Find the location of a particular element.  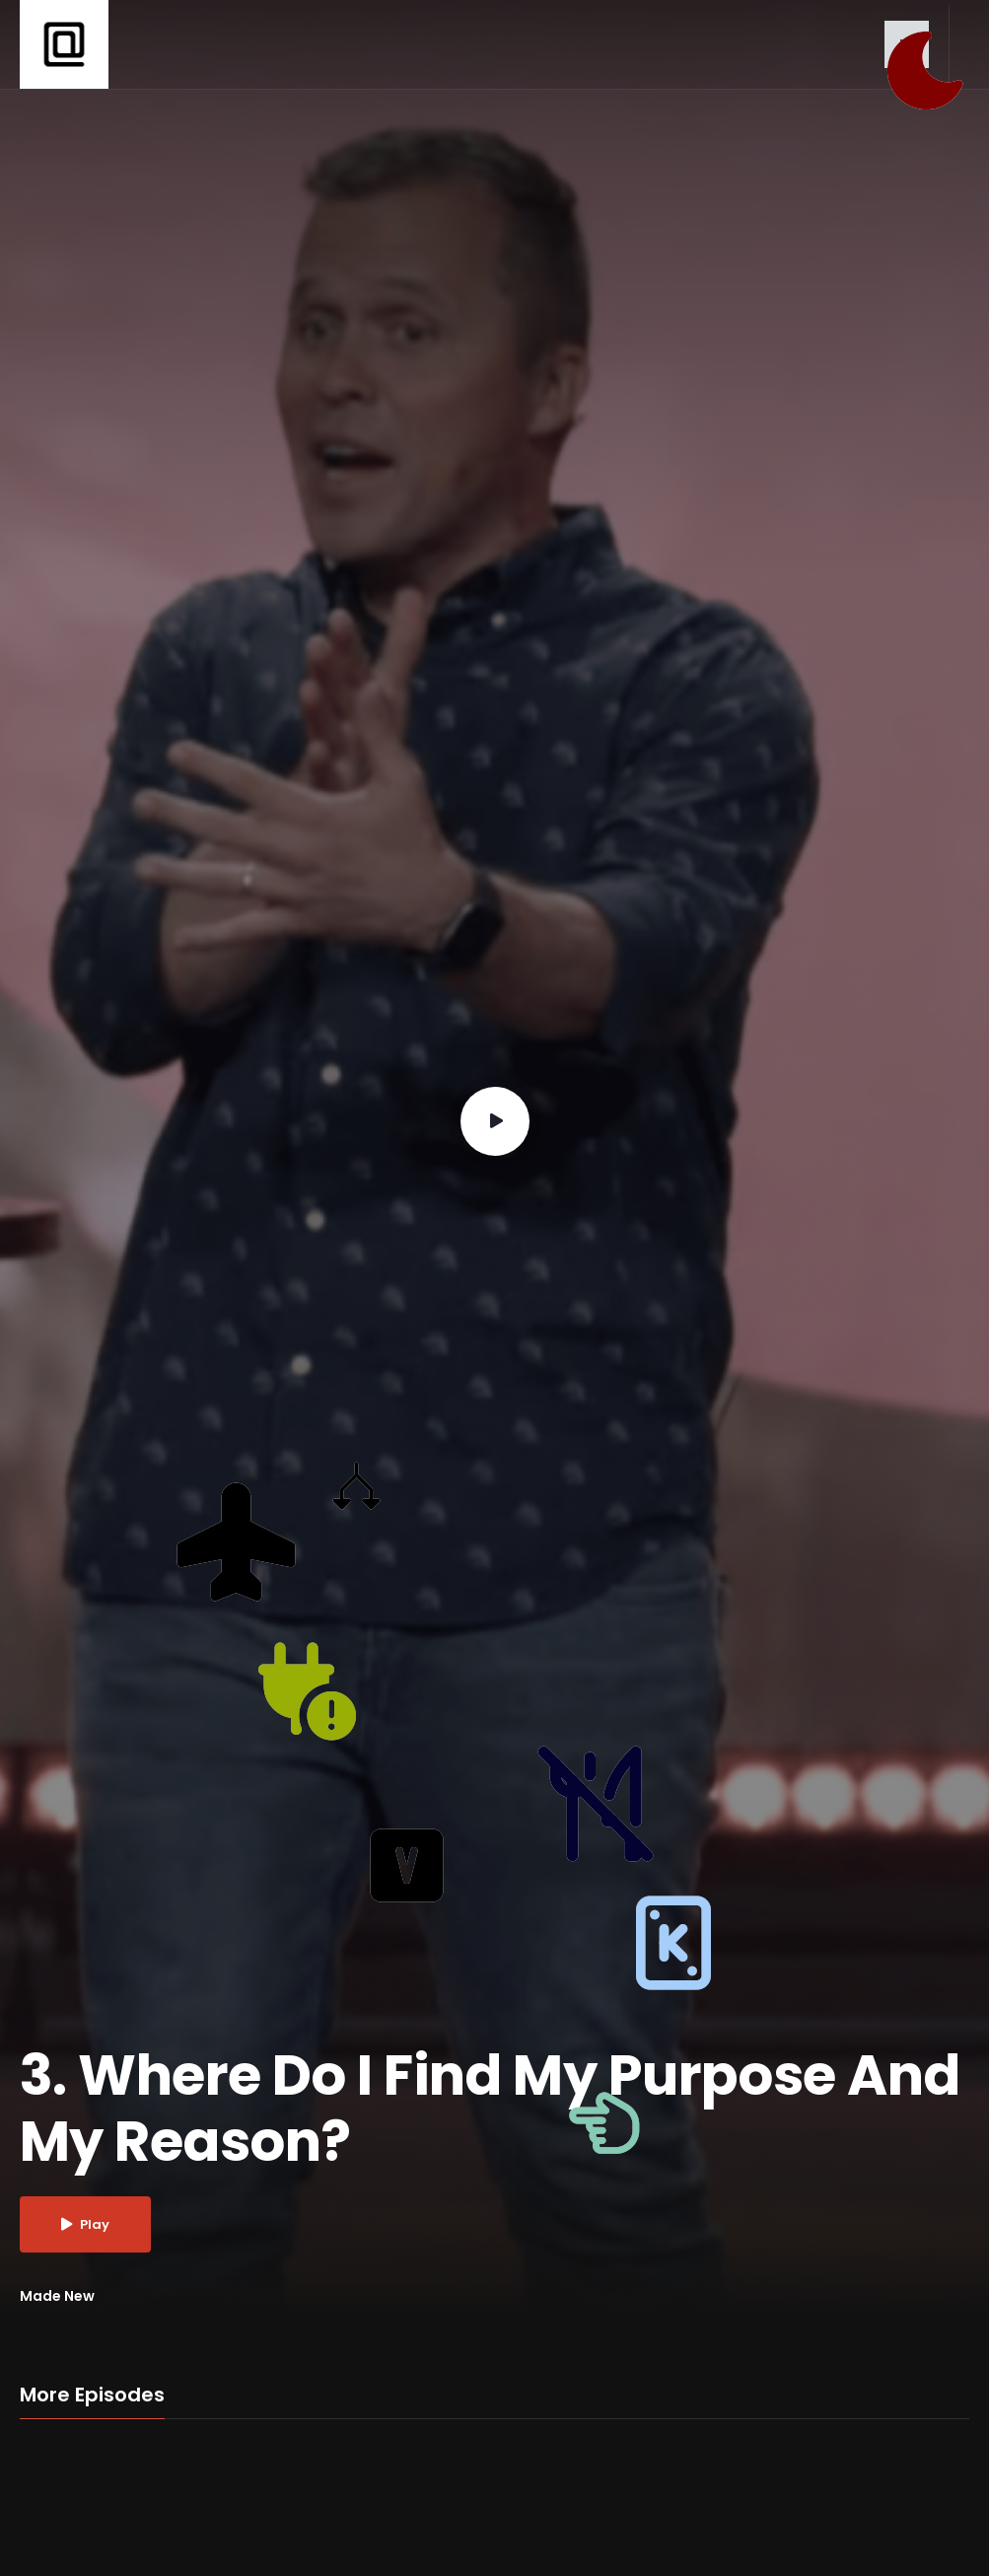

split content into multiple paths is located at coordinates (356, 1487).